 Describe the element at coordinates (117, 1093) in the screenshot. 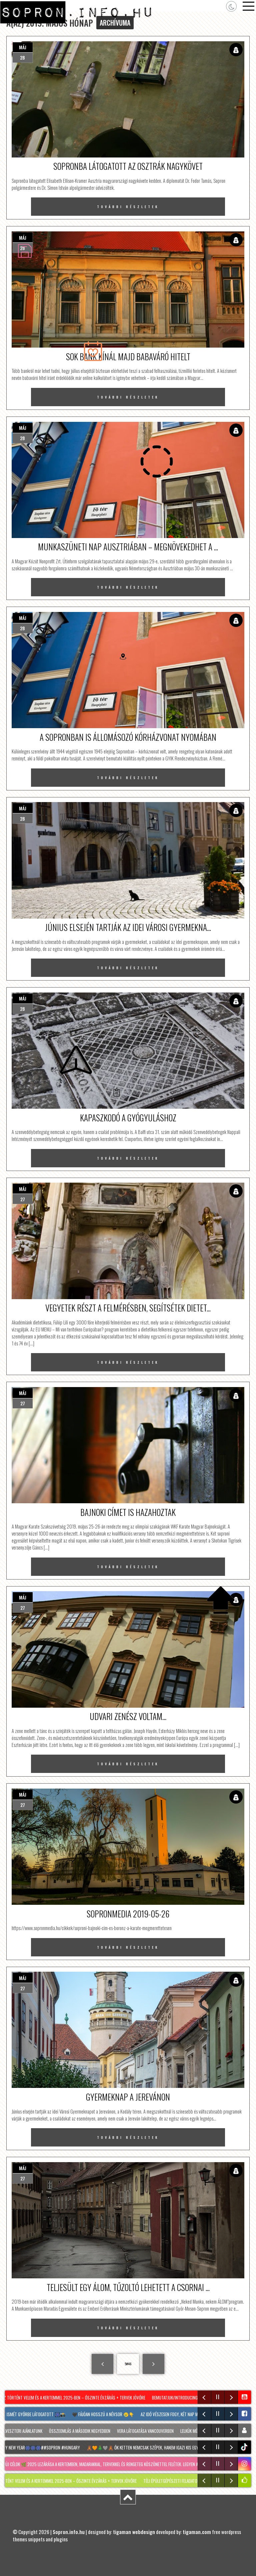

I see `view clipboard contents` at that location.